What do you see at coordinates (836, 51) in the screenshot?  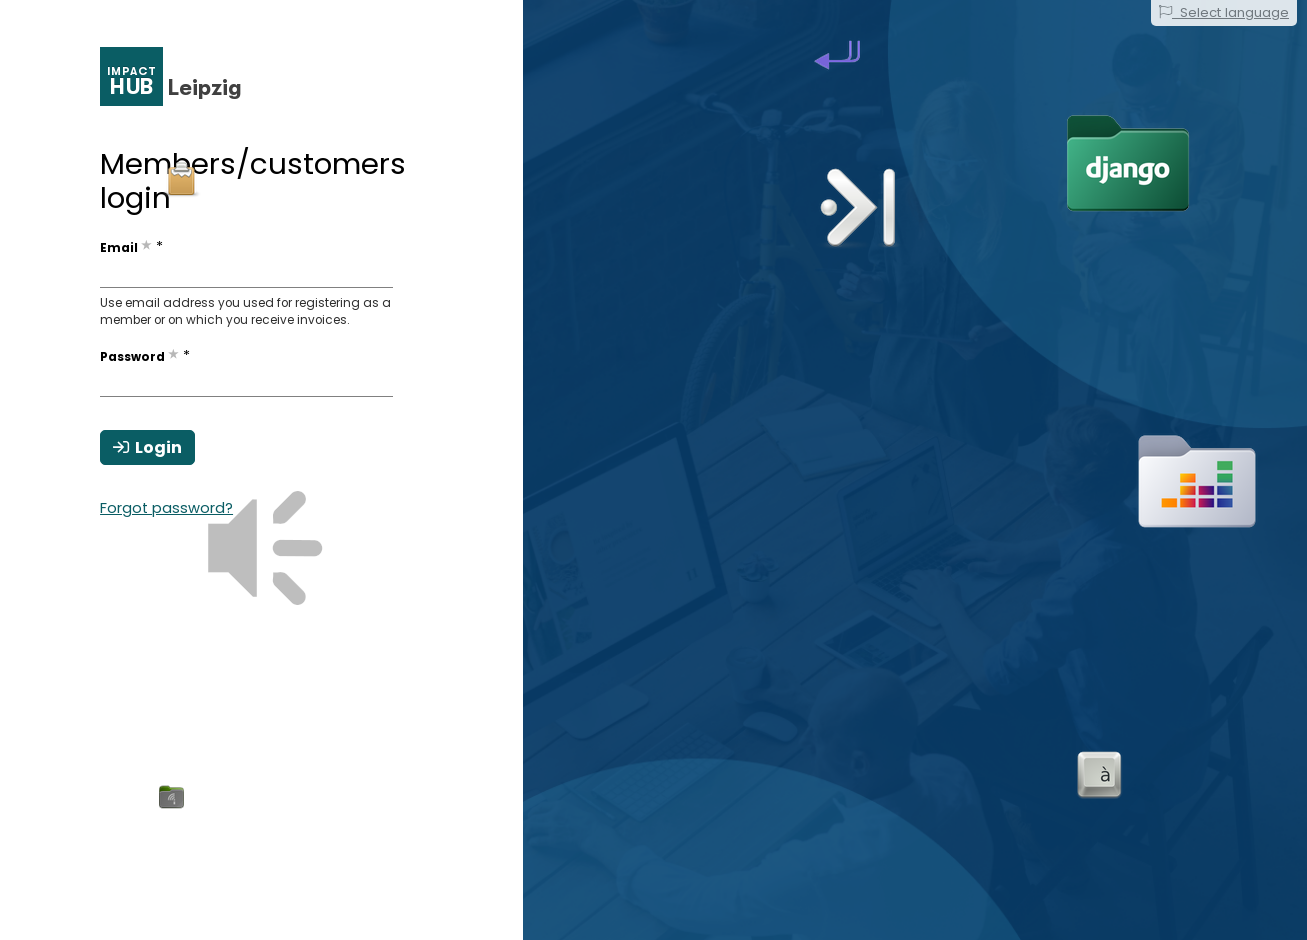 I see `reply to all recipients of an email` at bounding box center [836, 51].